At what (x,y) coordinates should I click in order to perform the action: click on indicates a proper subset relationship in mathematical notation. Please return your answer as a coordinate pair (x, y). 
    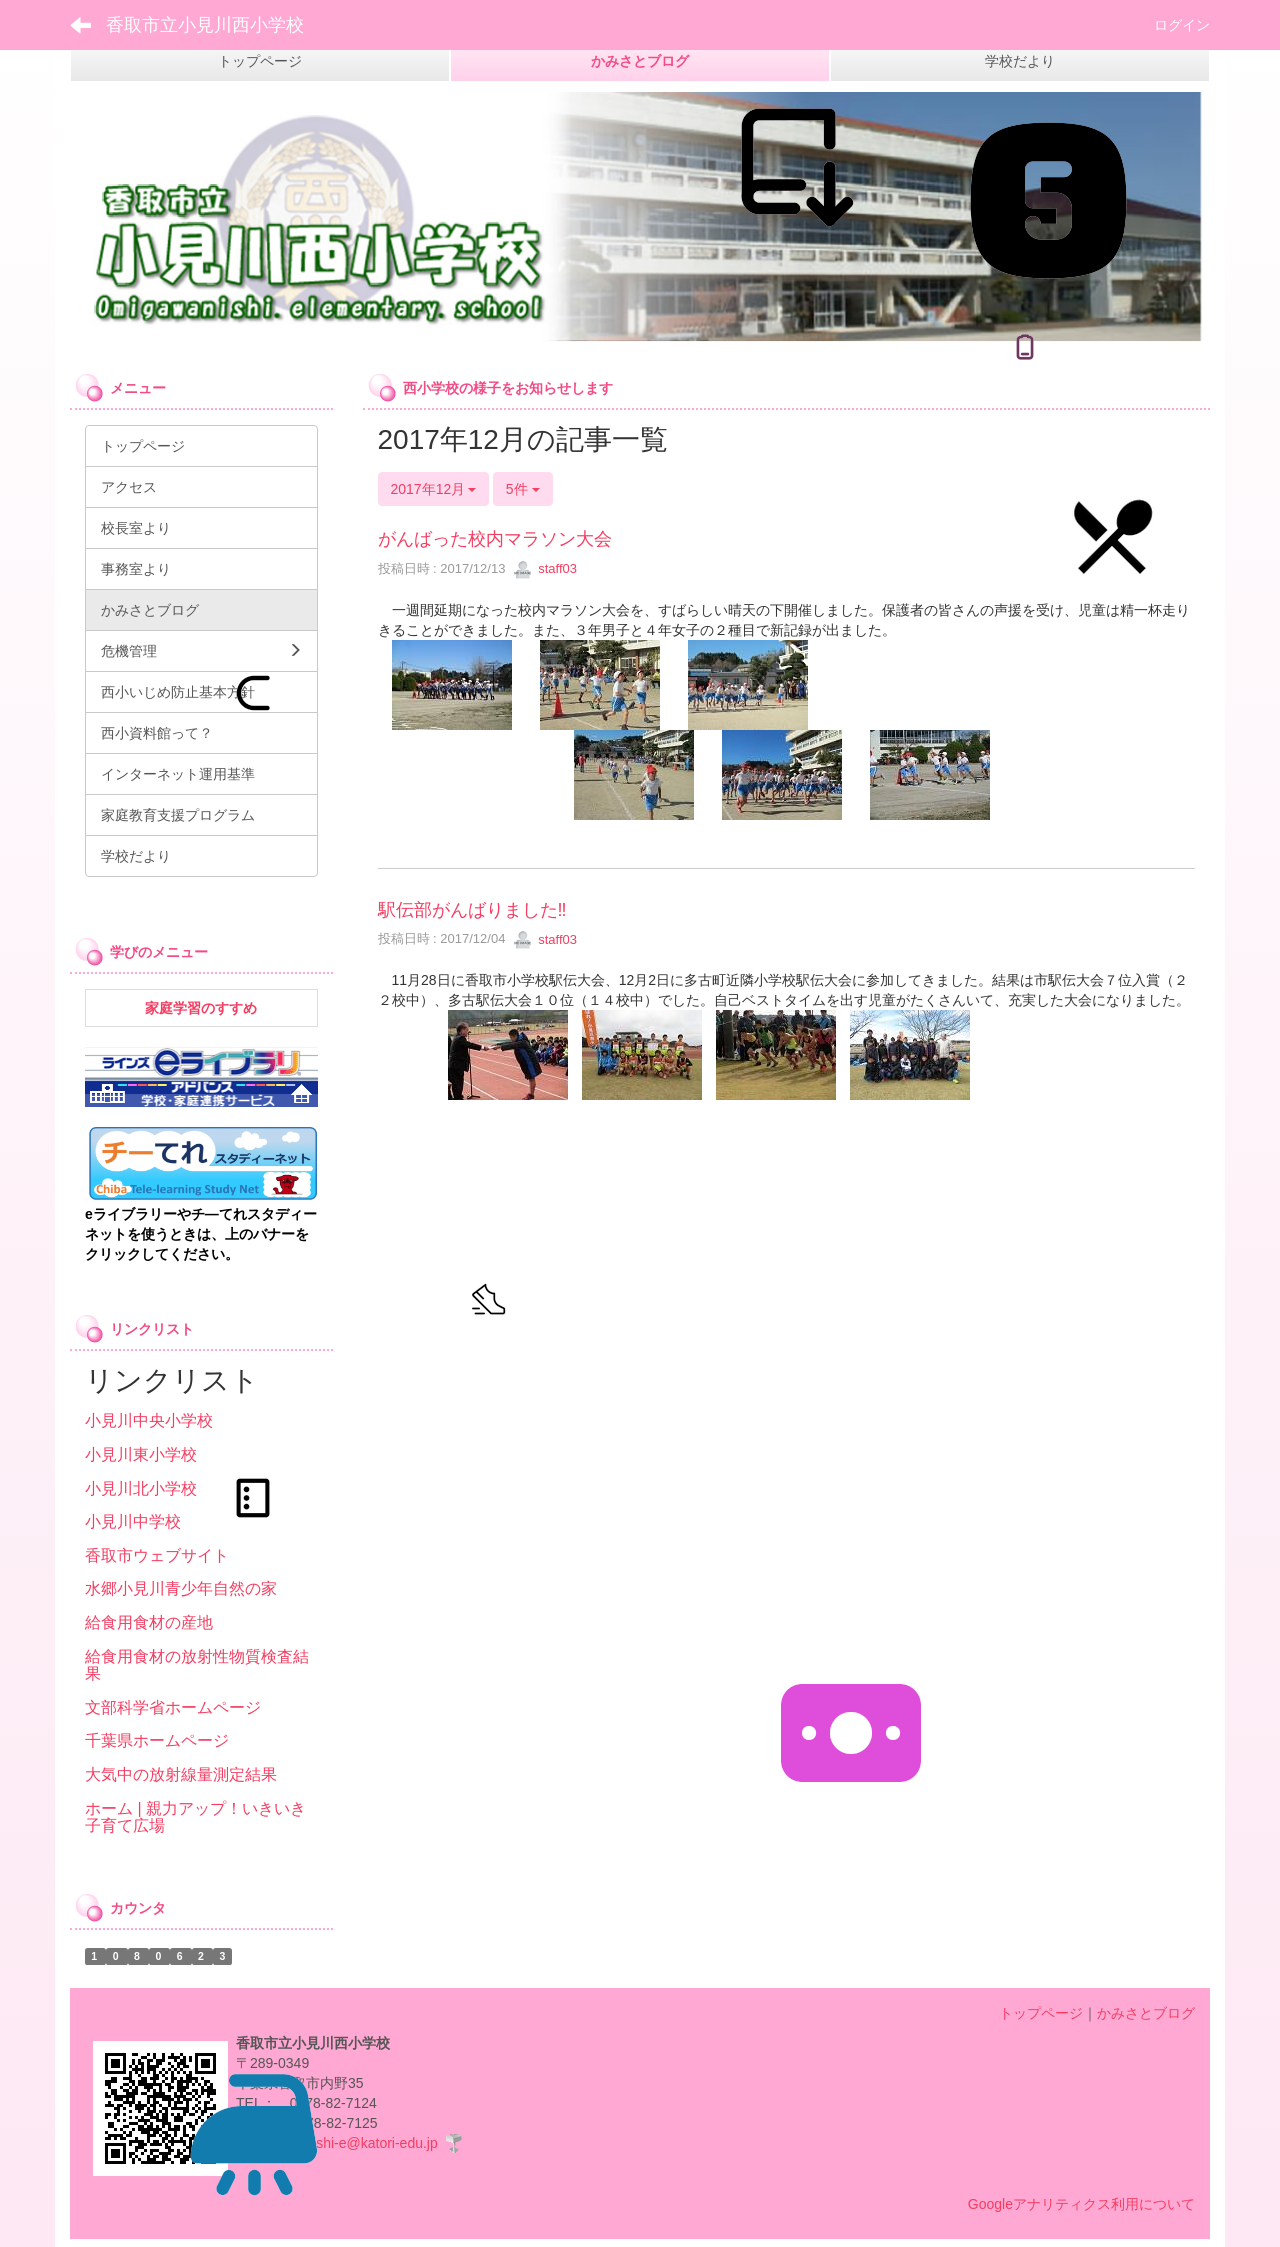
    Looking at the image, I should click on (254, 693).